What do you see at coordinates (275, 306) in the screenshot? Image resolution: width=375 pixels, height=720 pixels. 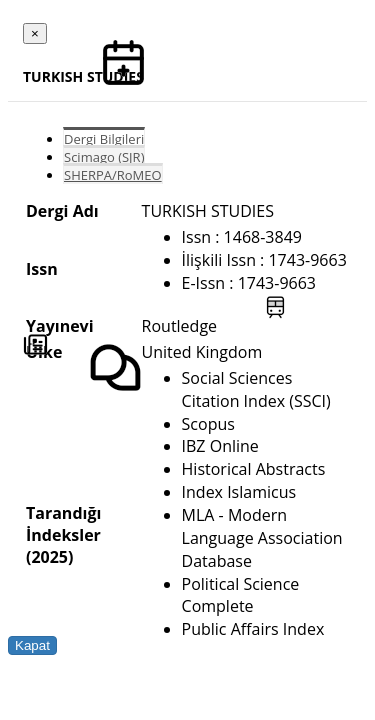 I see `access train schedules or rail services` at bounding box center [275, 306].